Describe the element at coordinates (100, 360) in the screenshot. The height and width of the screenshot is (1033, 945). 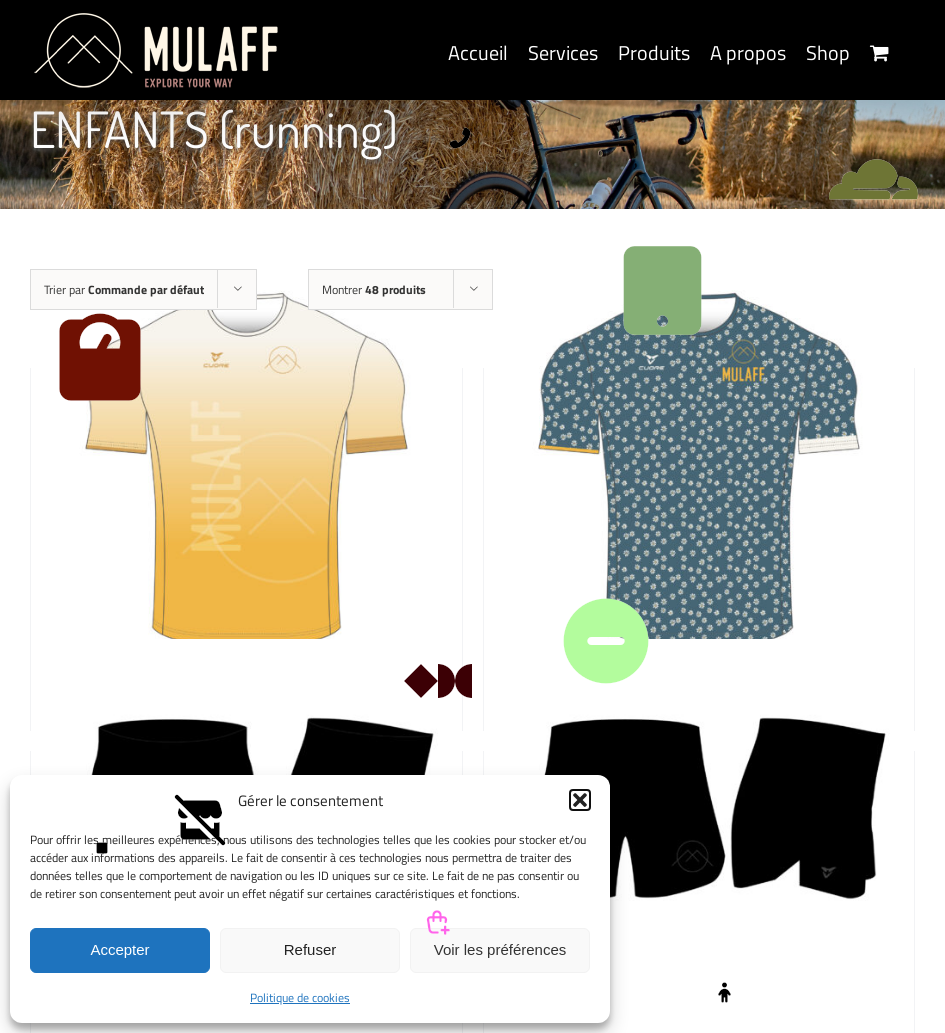
I see `view weight or mass measurement` at that location.